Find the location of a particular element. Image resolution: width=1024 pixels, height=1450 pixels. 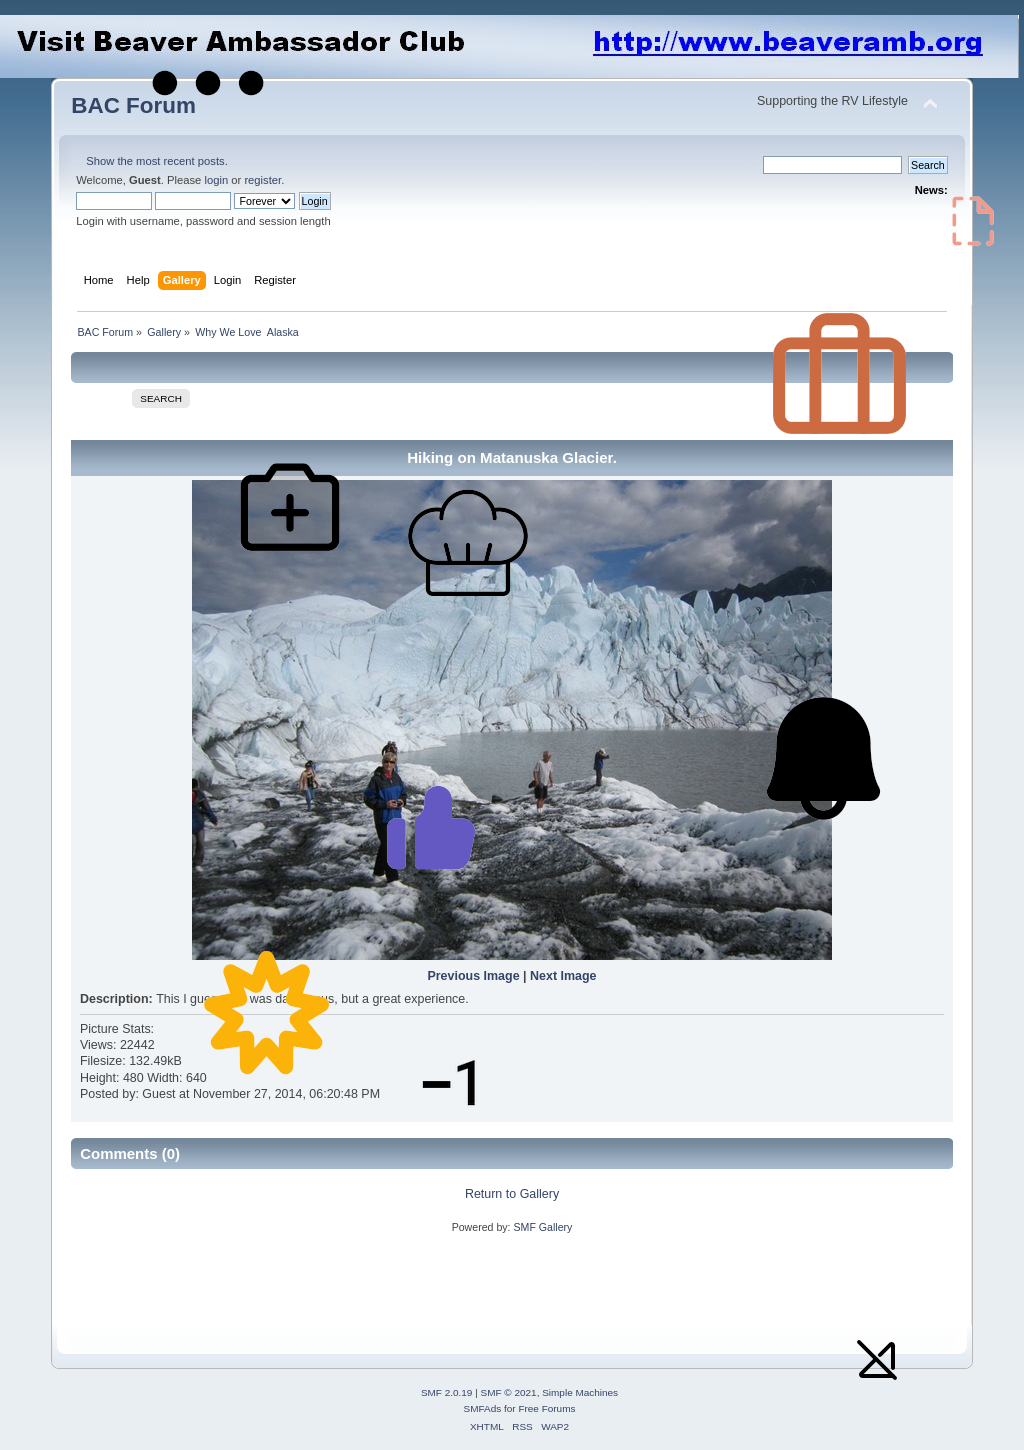

represents the Bahá'í faith symbol is located at coordinates (266, 1012).